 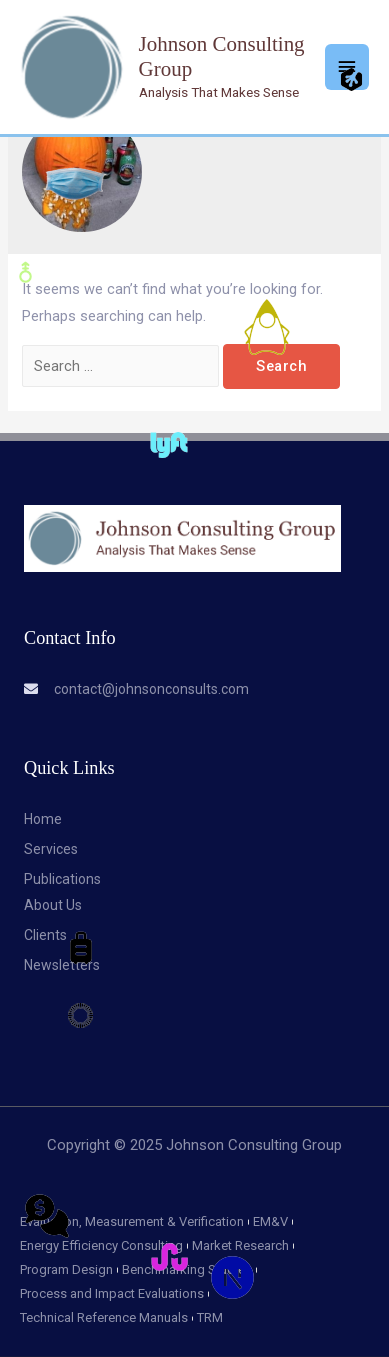 What do you see at coordinates (81, 948) in the screenshot?
I see `access travel or trip planning features` at bounding box center [81, 948].